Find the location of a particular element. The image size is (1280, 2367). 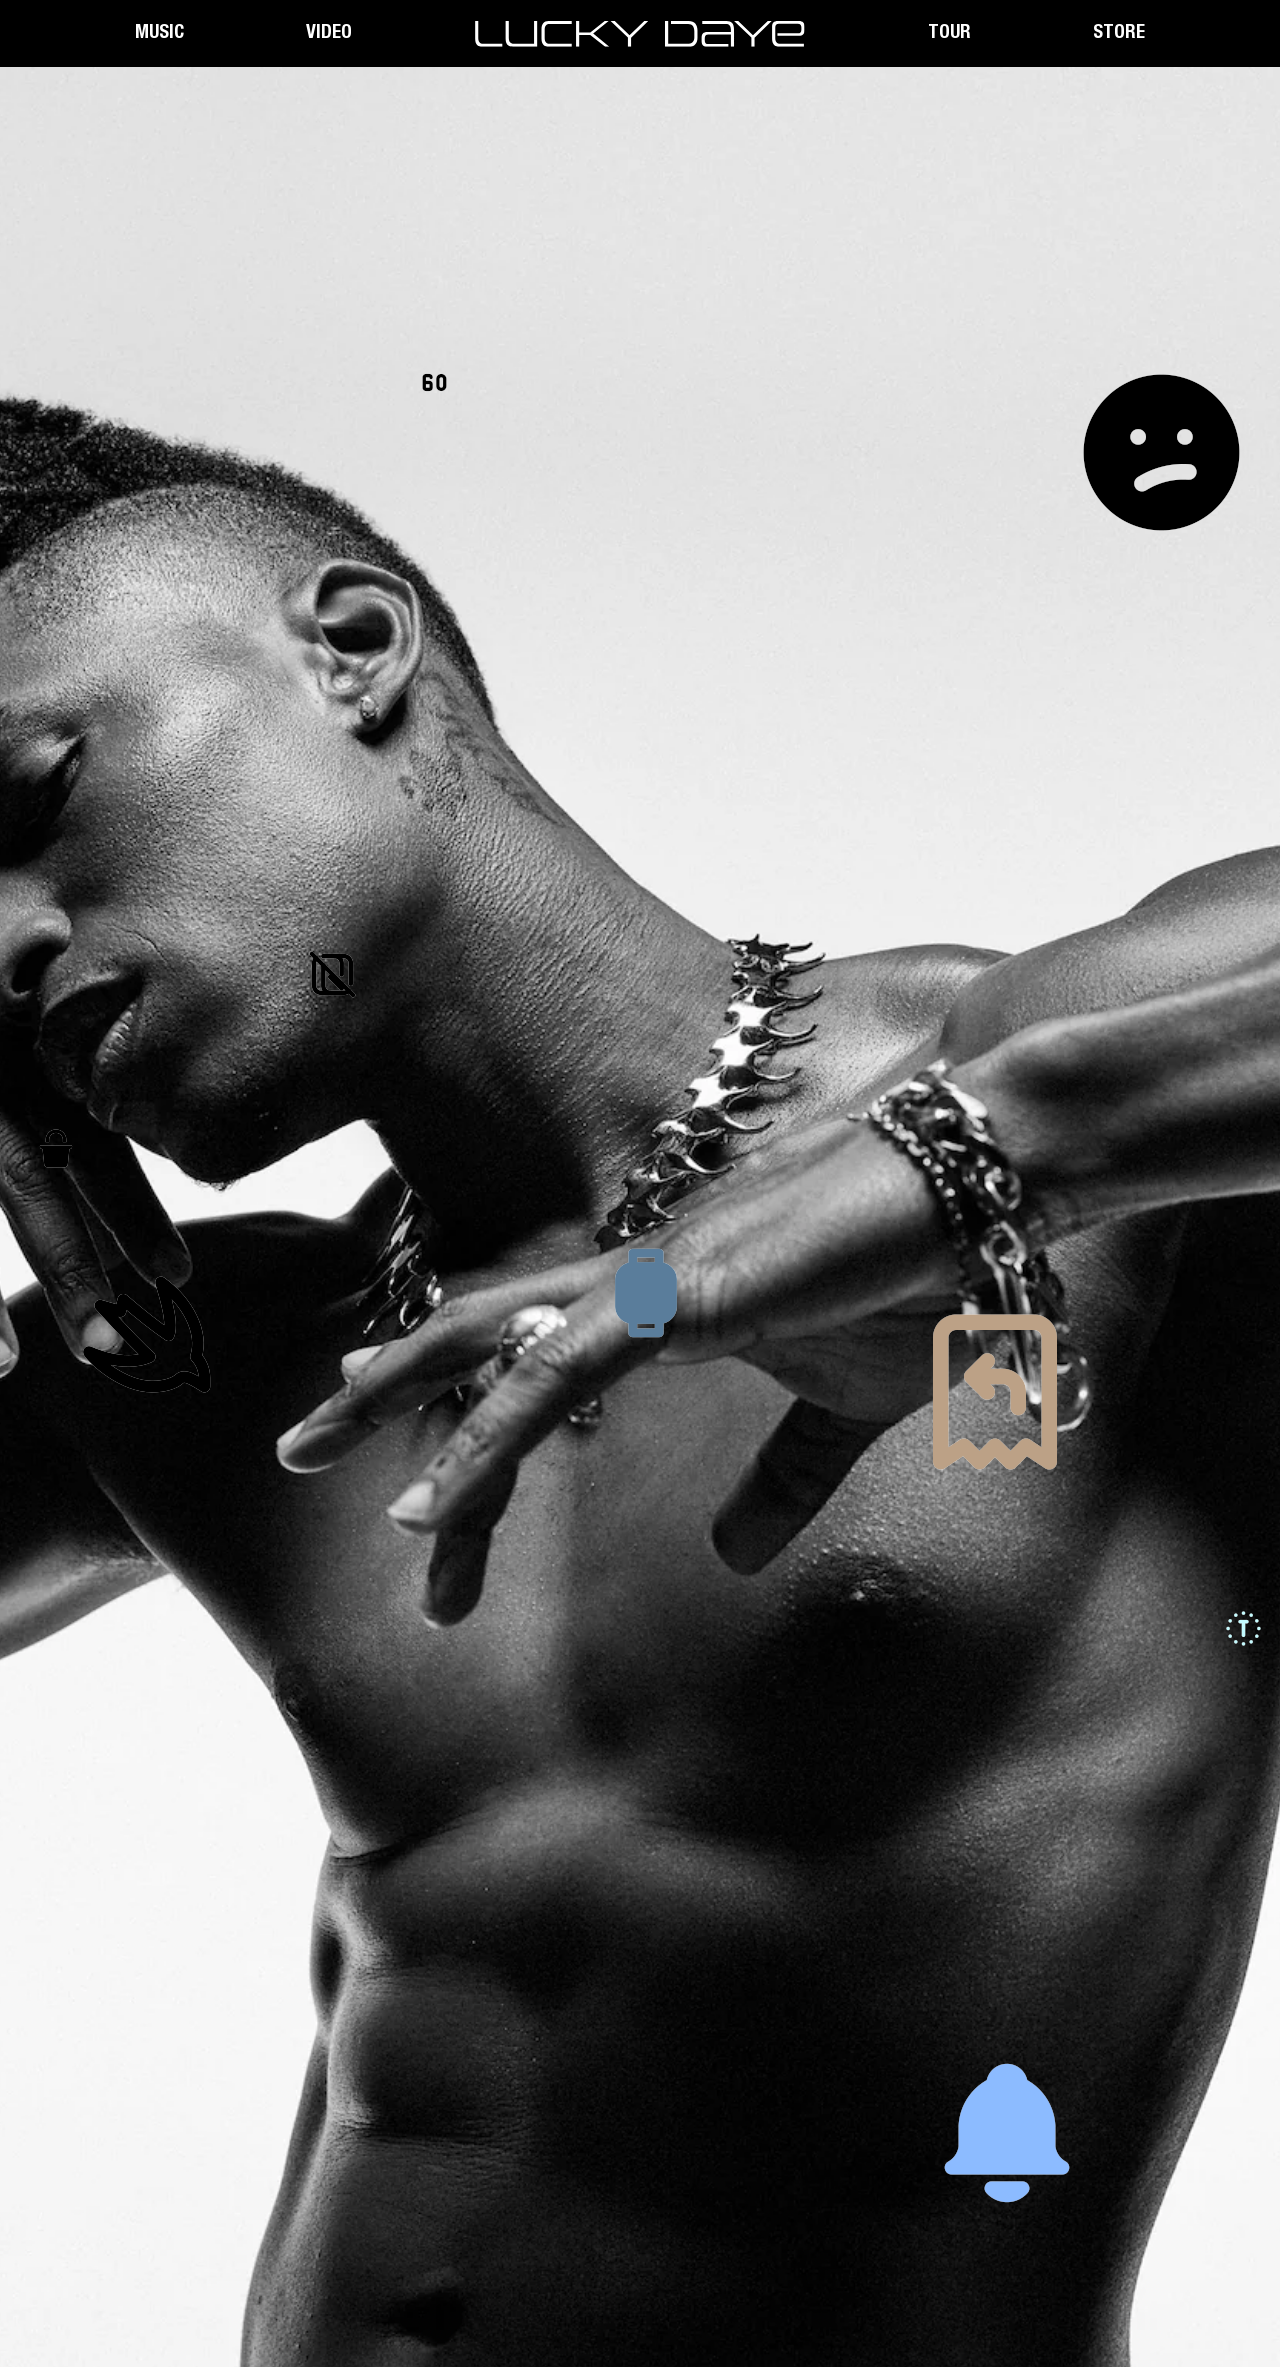

indicates text formatting or typography options is located at coordinates (1243, 1628).